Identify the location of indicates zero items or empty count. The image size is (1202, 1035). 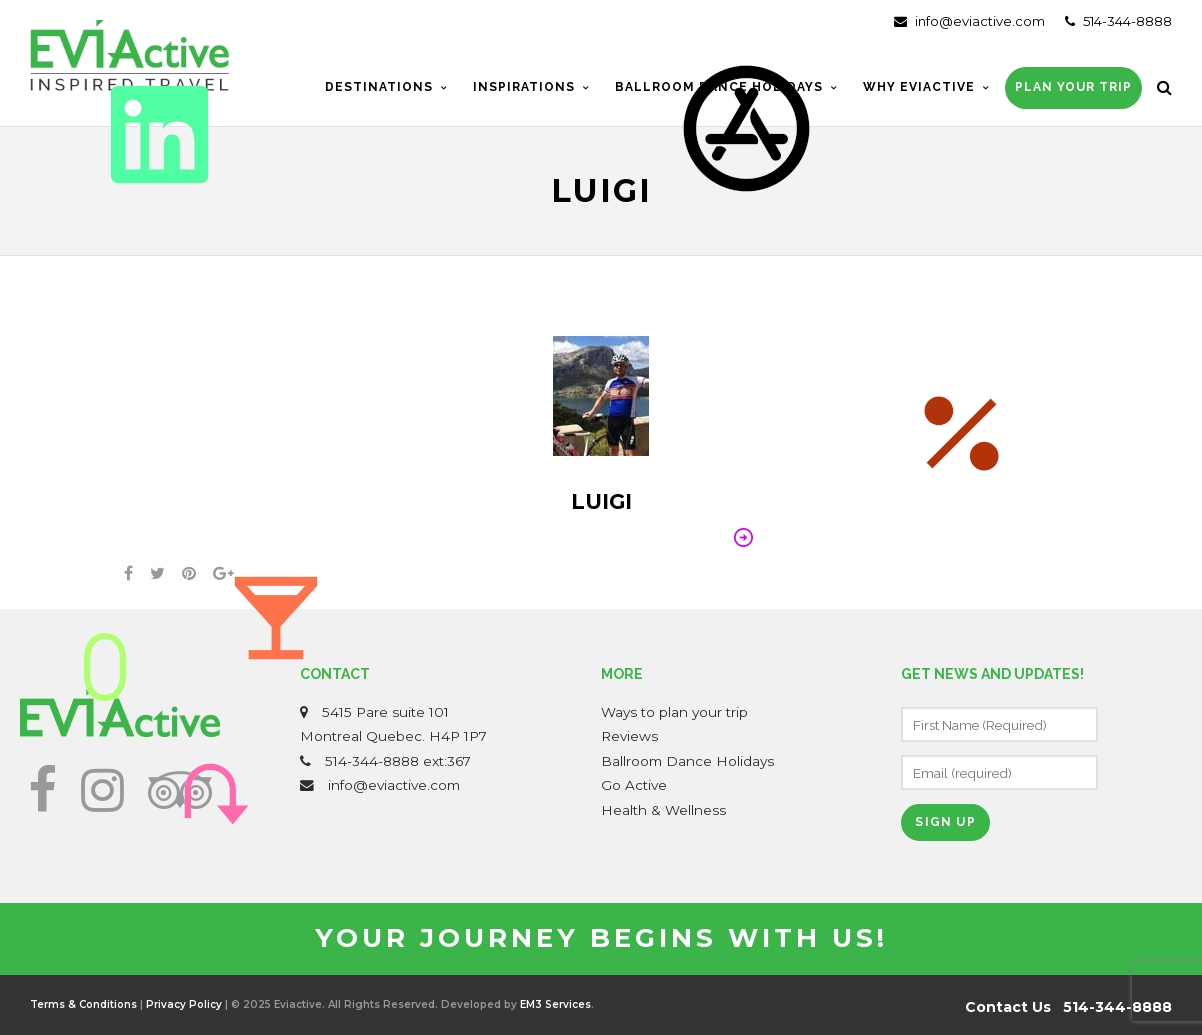
(105, 667).